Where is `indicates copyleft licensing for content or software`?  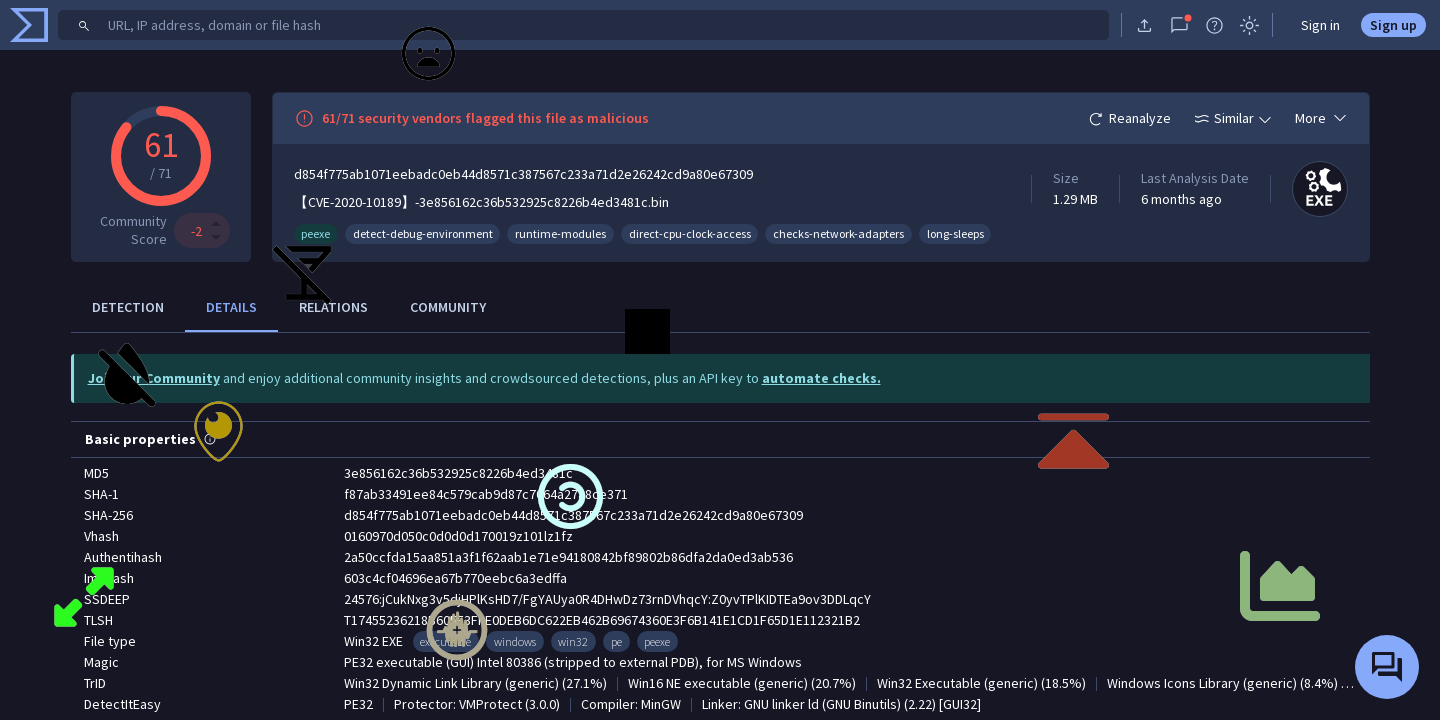
indicates copyleft licensing for content or software is located at coordinates (570, 496).